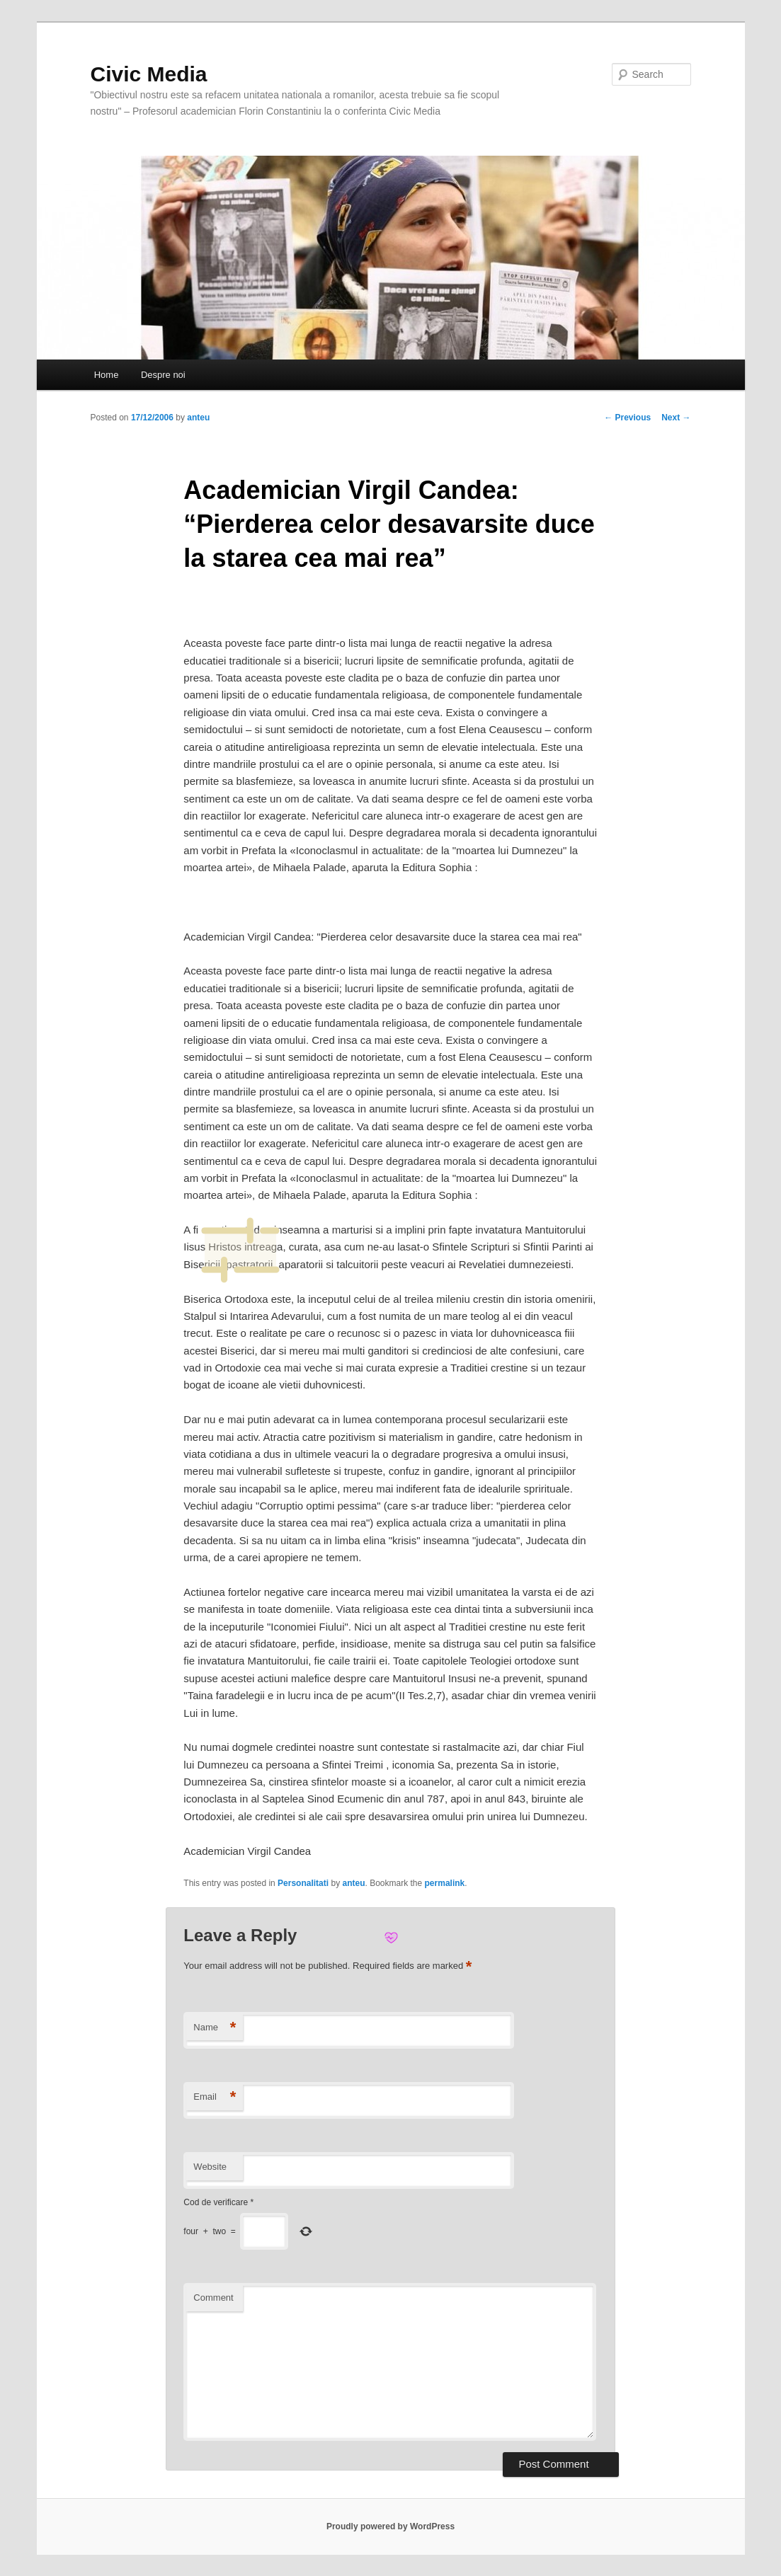 The width and height of the screenshot is (781, 2576). What do you see at coordinates (391, 1937) in the screenshot?
I see `view health or fitness metrics` at bounding box center [391, 1937].